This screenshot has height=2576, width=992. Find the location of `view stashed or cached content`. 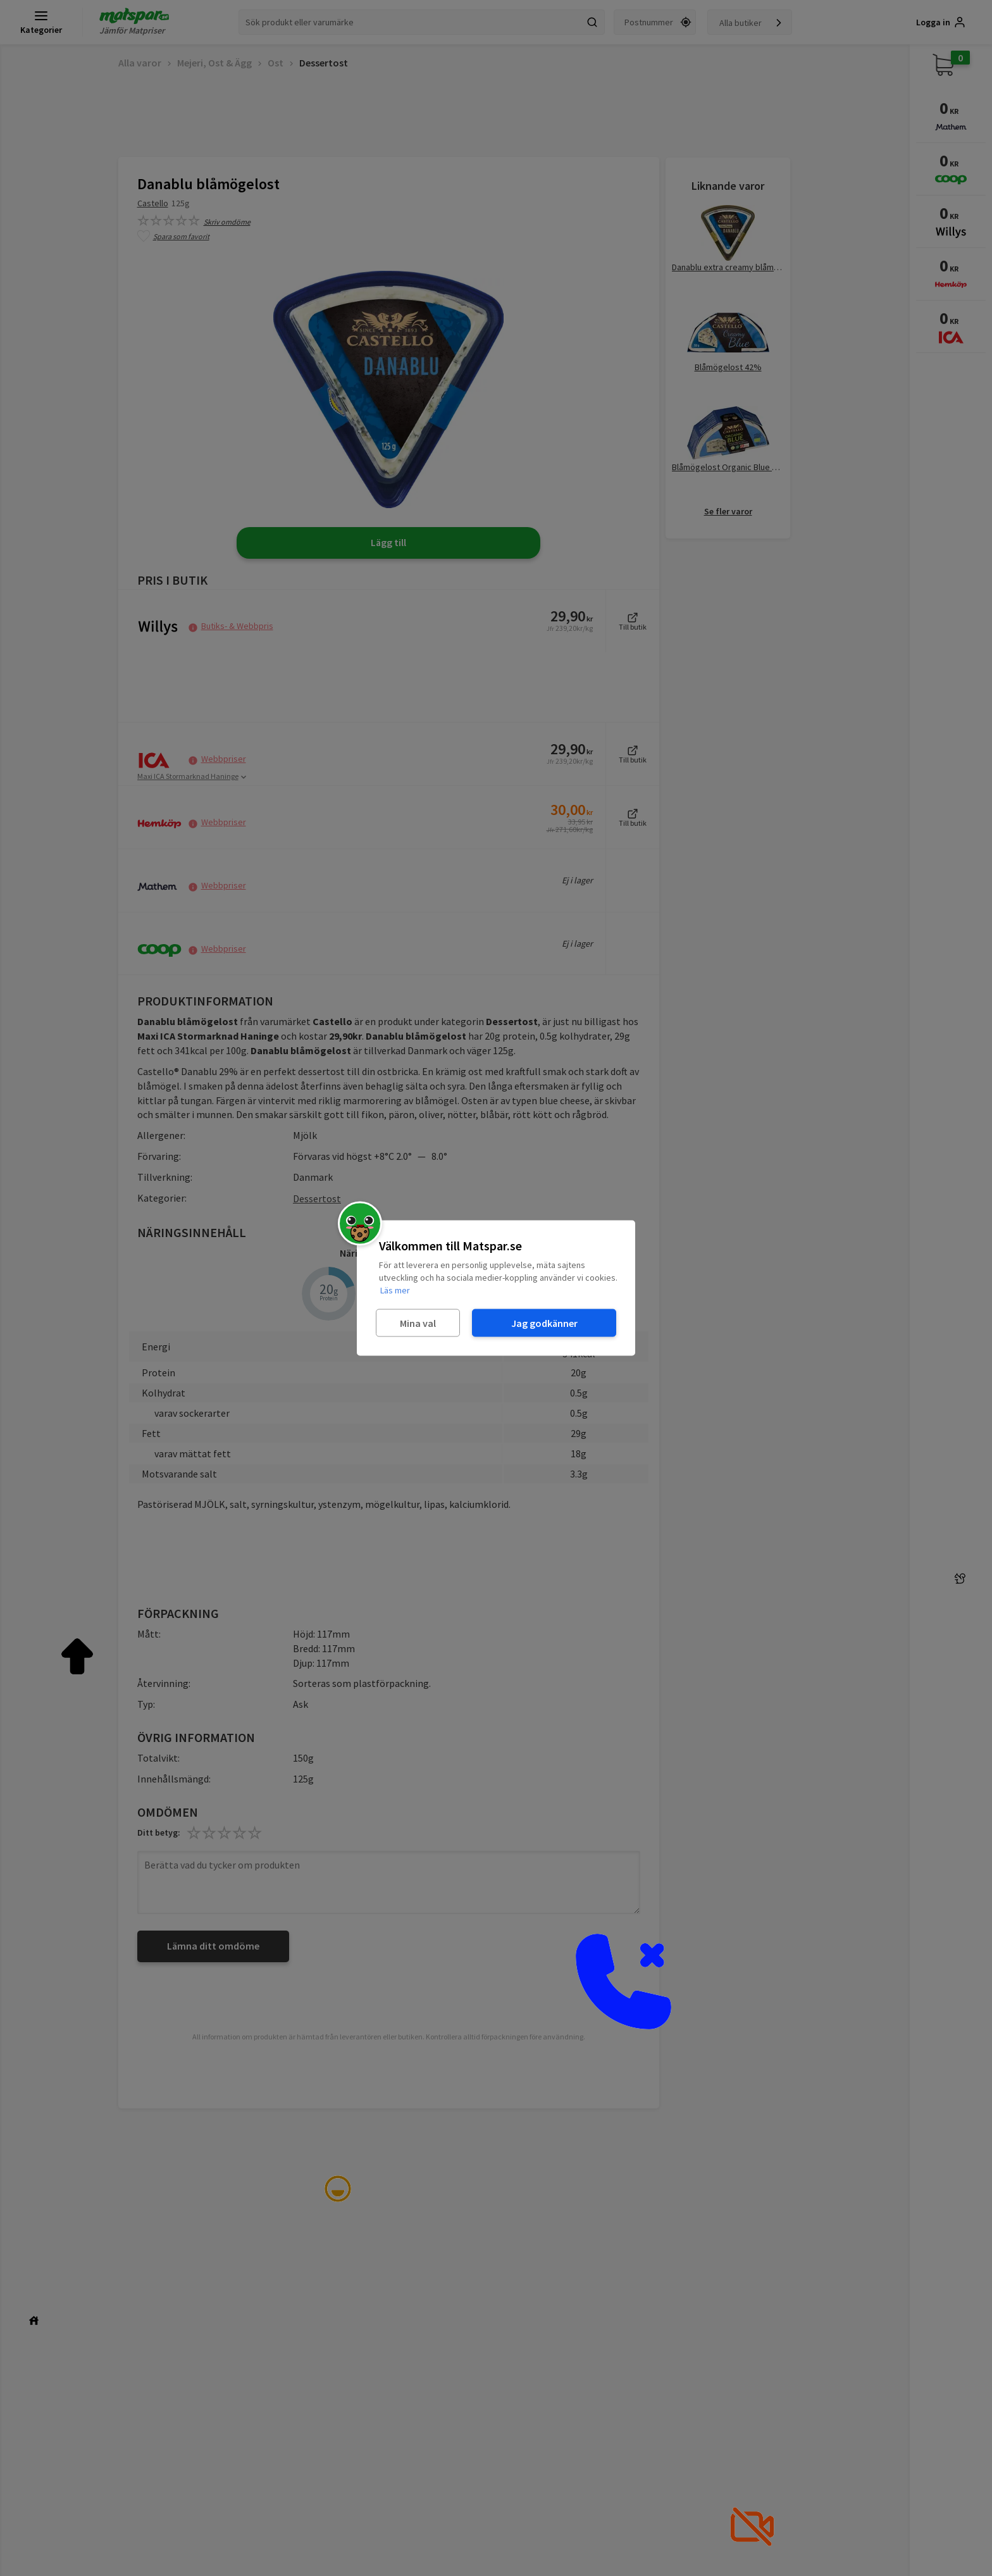

view stashed or cached content is located at coordinates (960, 1579).